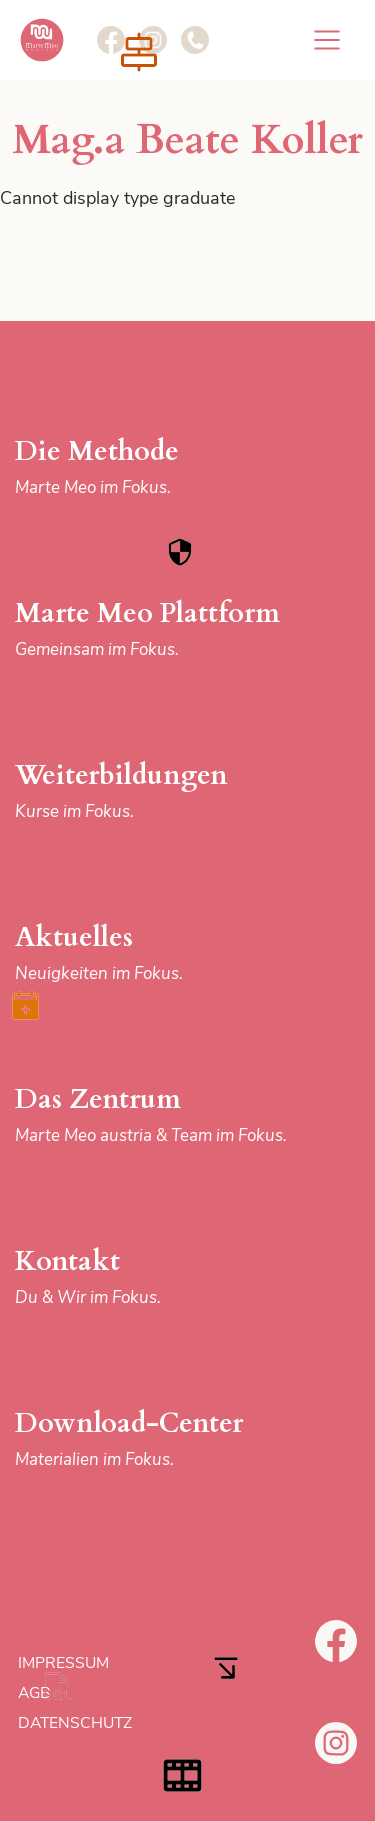  I want to click on align objects to horizontal center, so click(139, 52).